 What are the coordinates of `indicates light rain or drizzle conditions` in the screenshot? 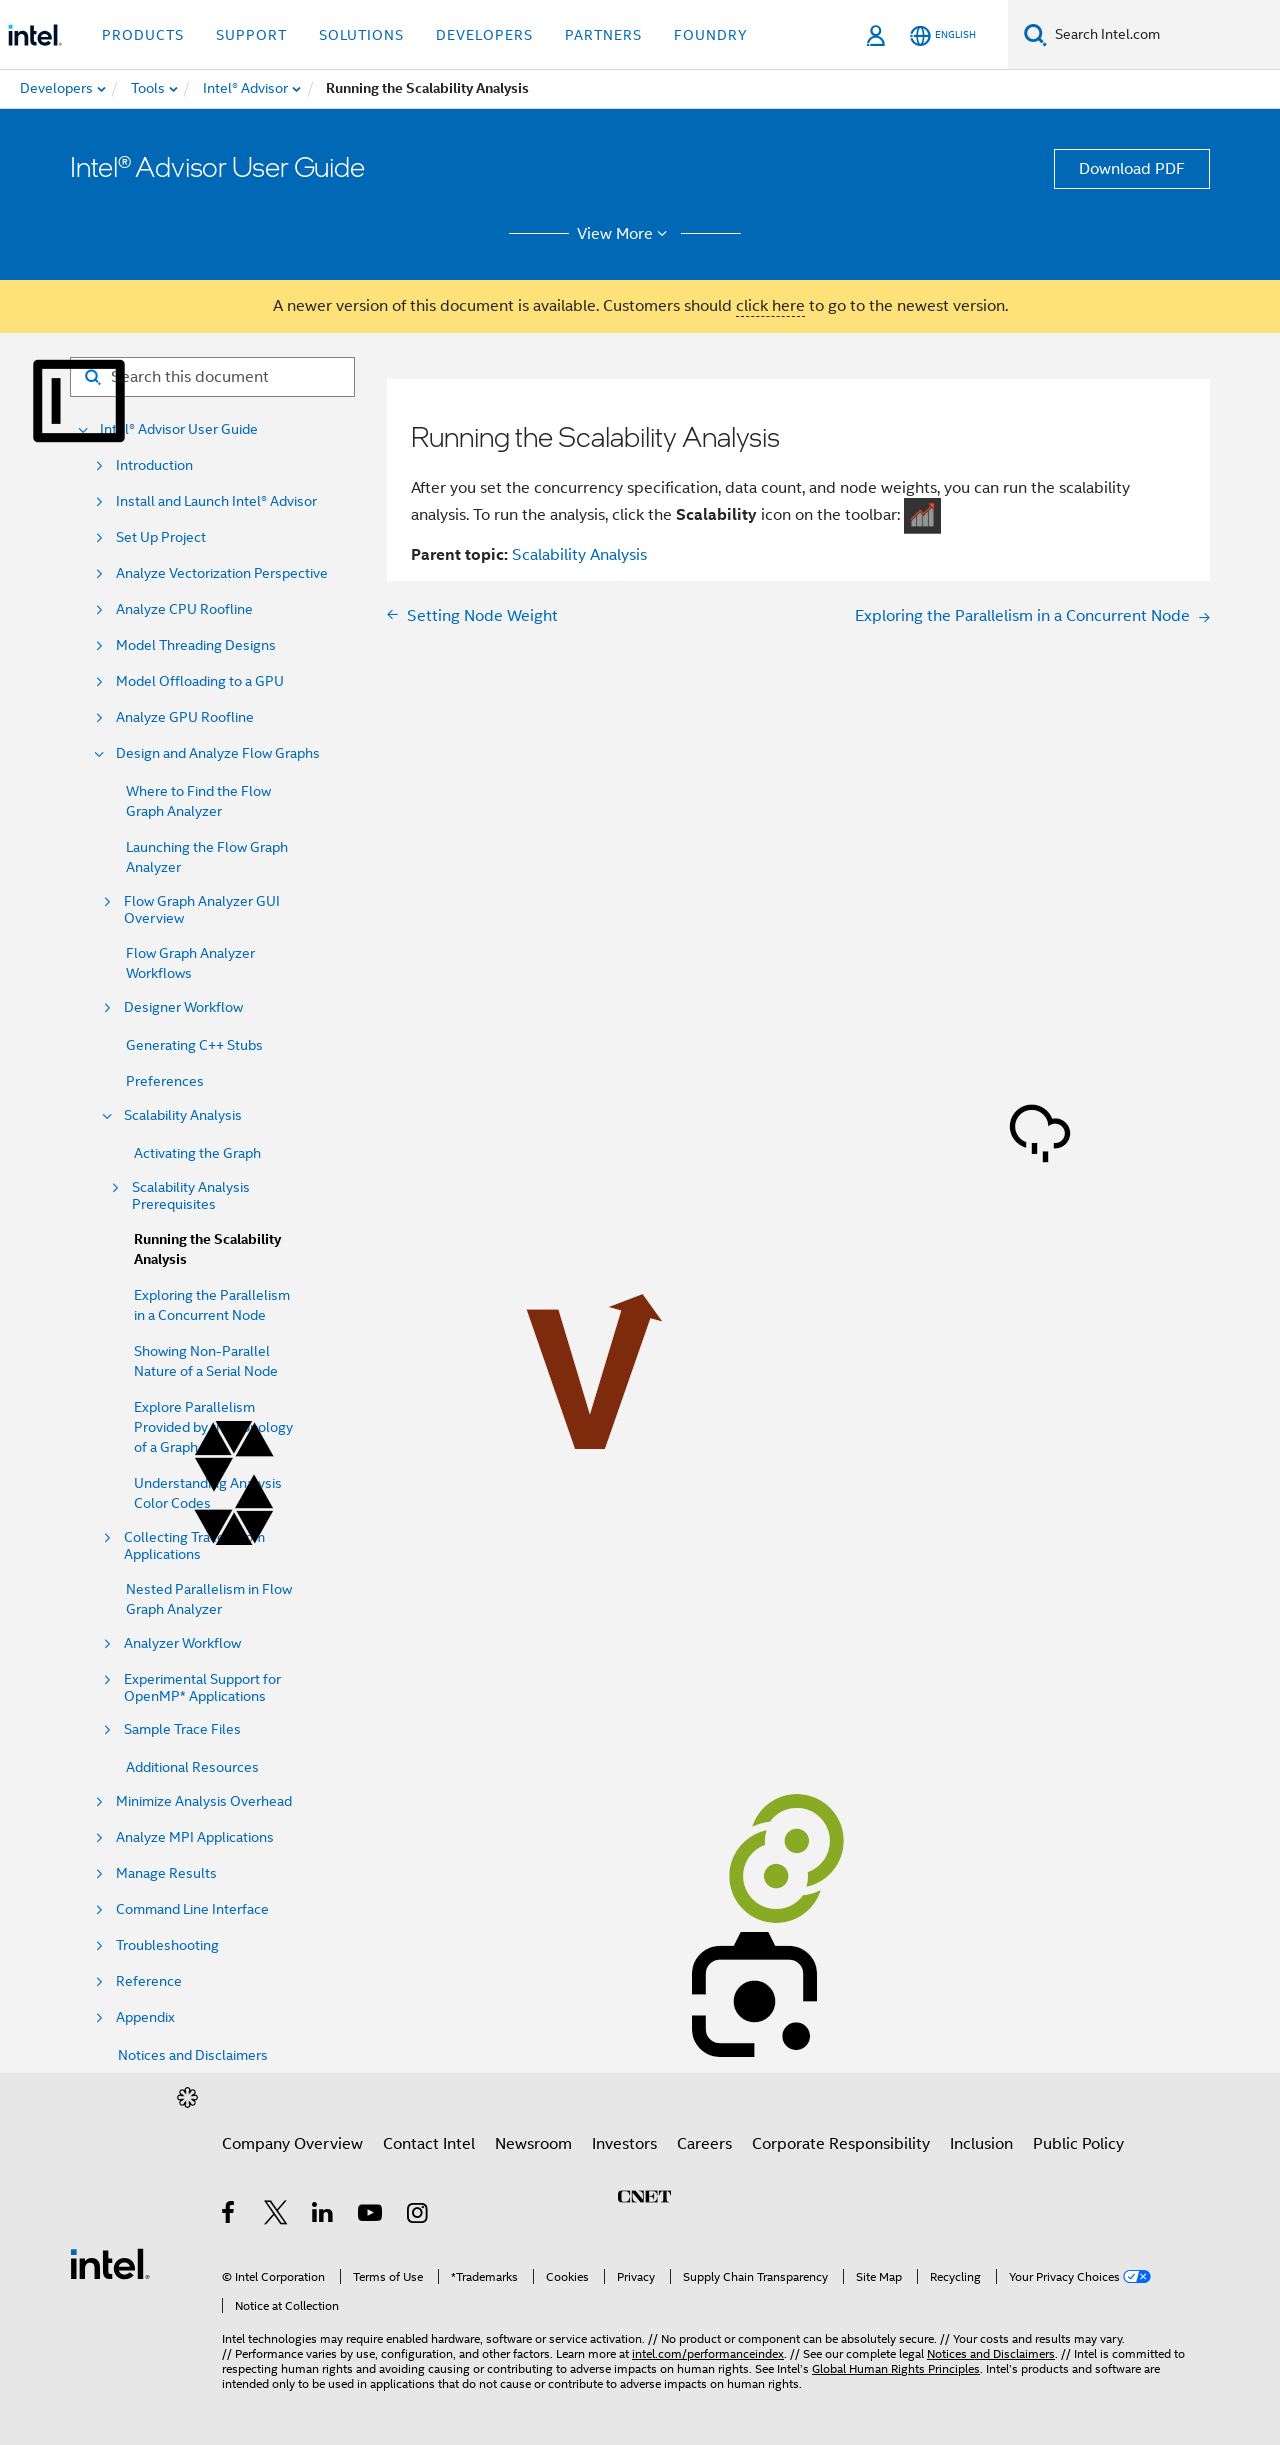 It's located at (1040, 1132).